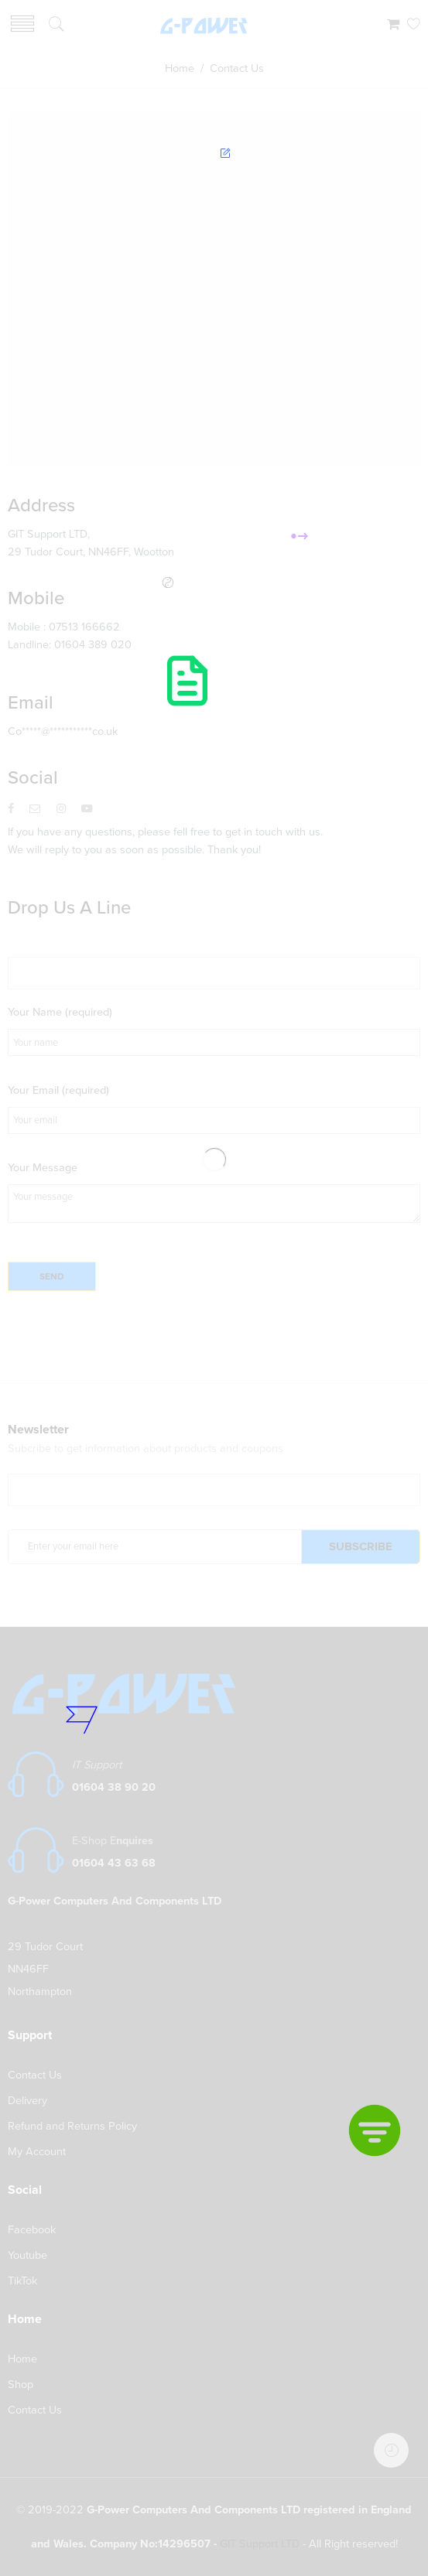  I want to click on toggle balance or harmony mode, so click(168, 583).